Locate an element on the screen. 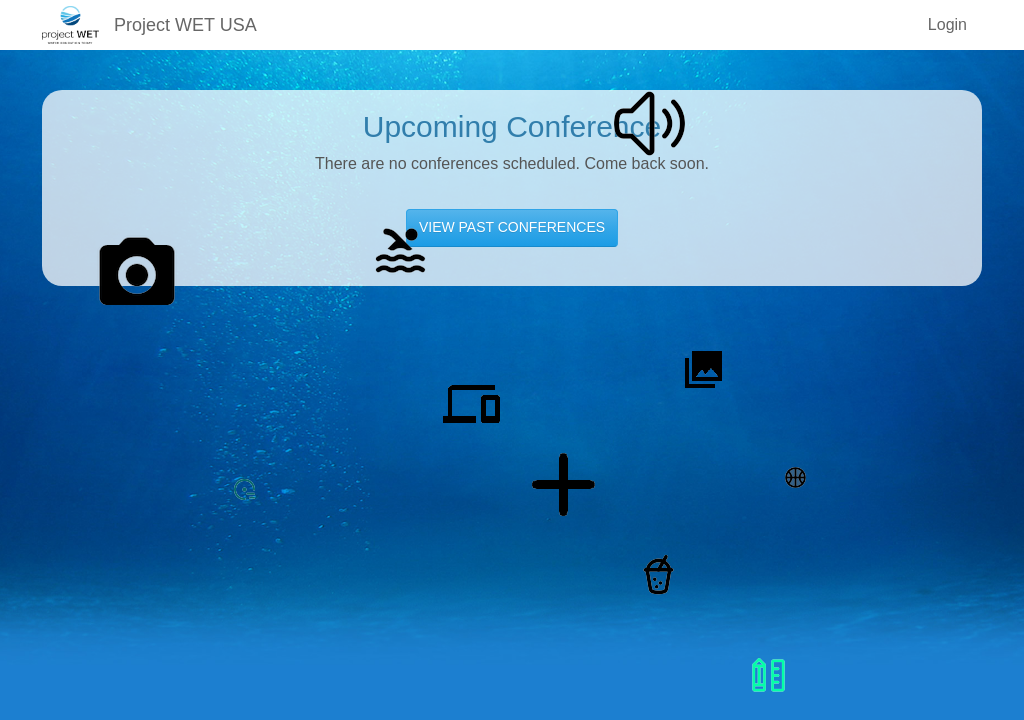  adjust volume or sound settings is located at coordinates (649, 123).